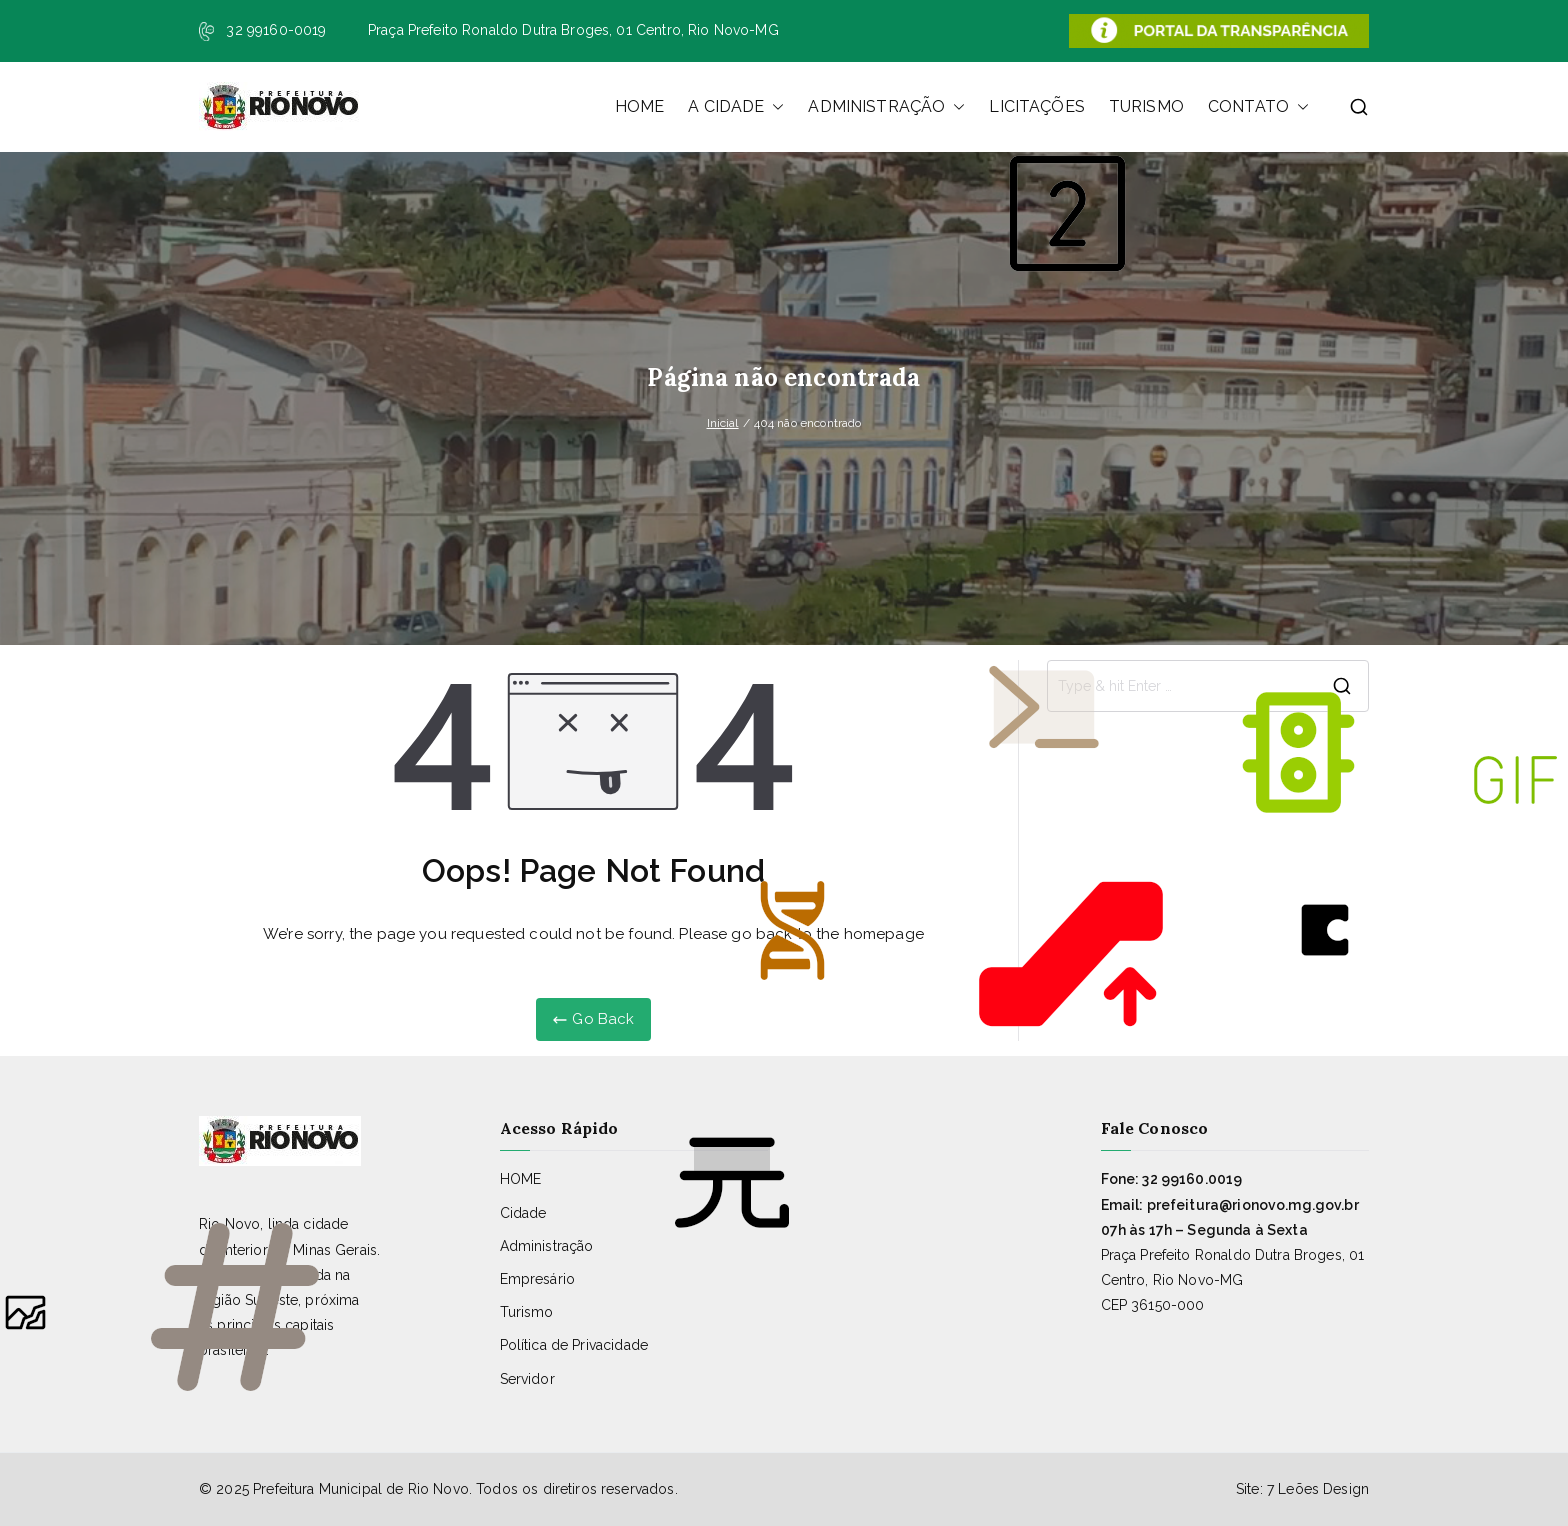 The width and height of the screenshot is (1568, 1526). Describe the element at coordinates (1067, 213) in the screenshot. I see `indicates step two in a multi-step process` at that location.